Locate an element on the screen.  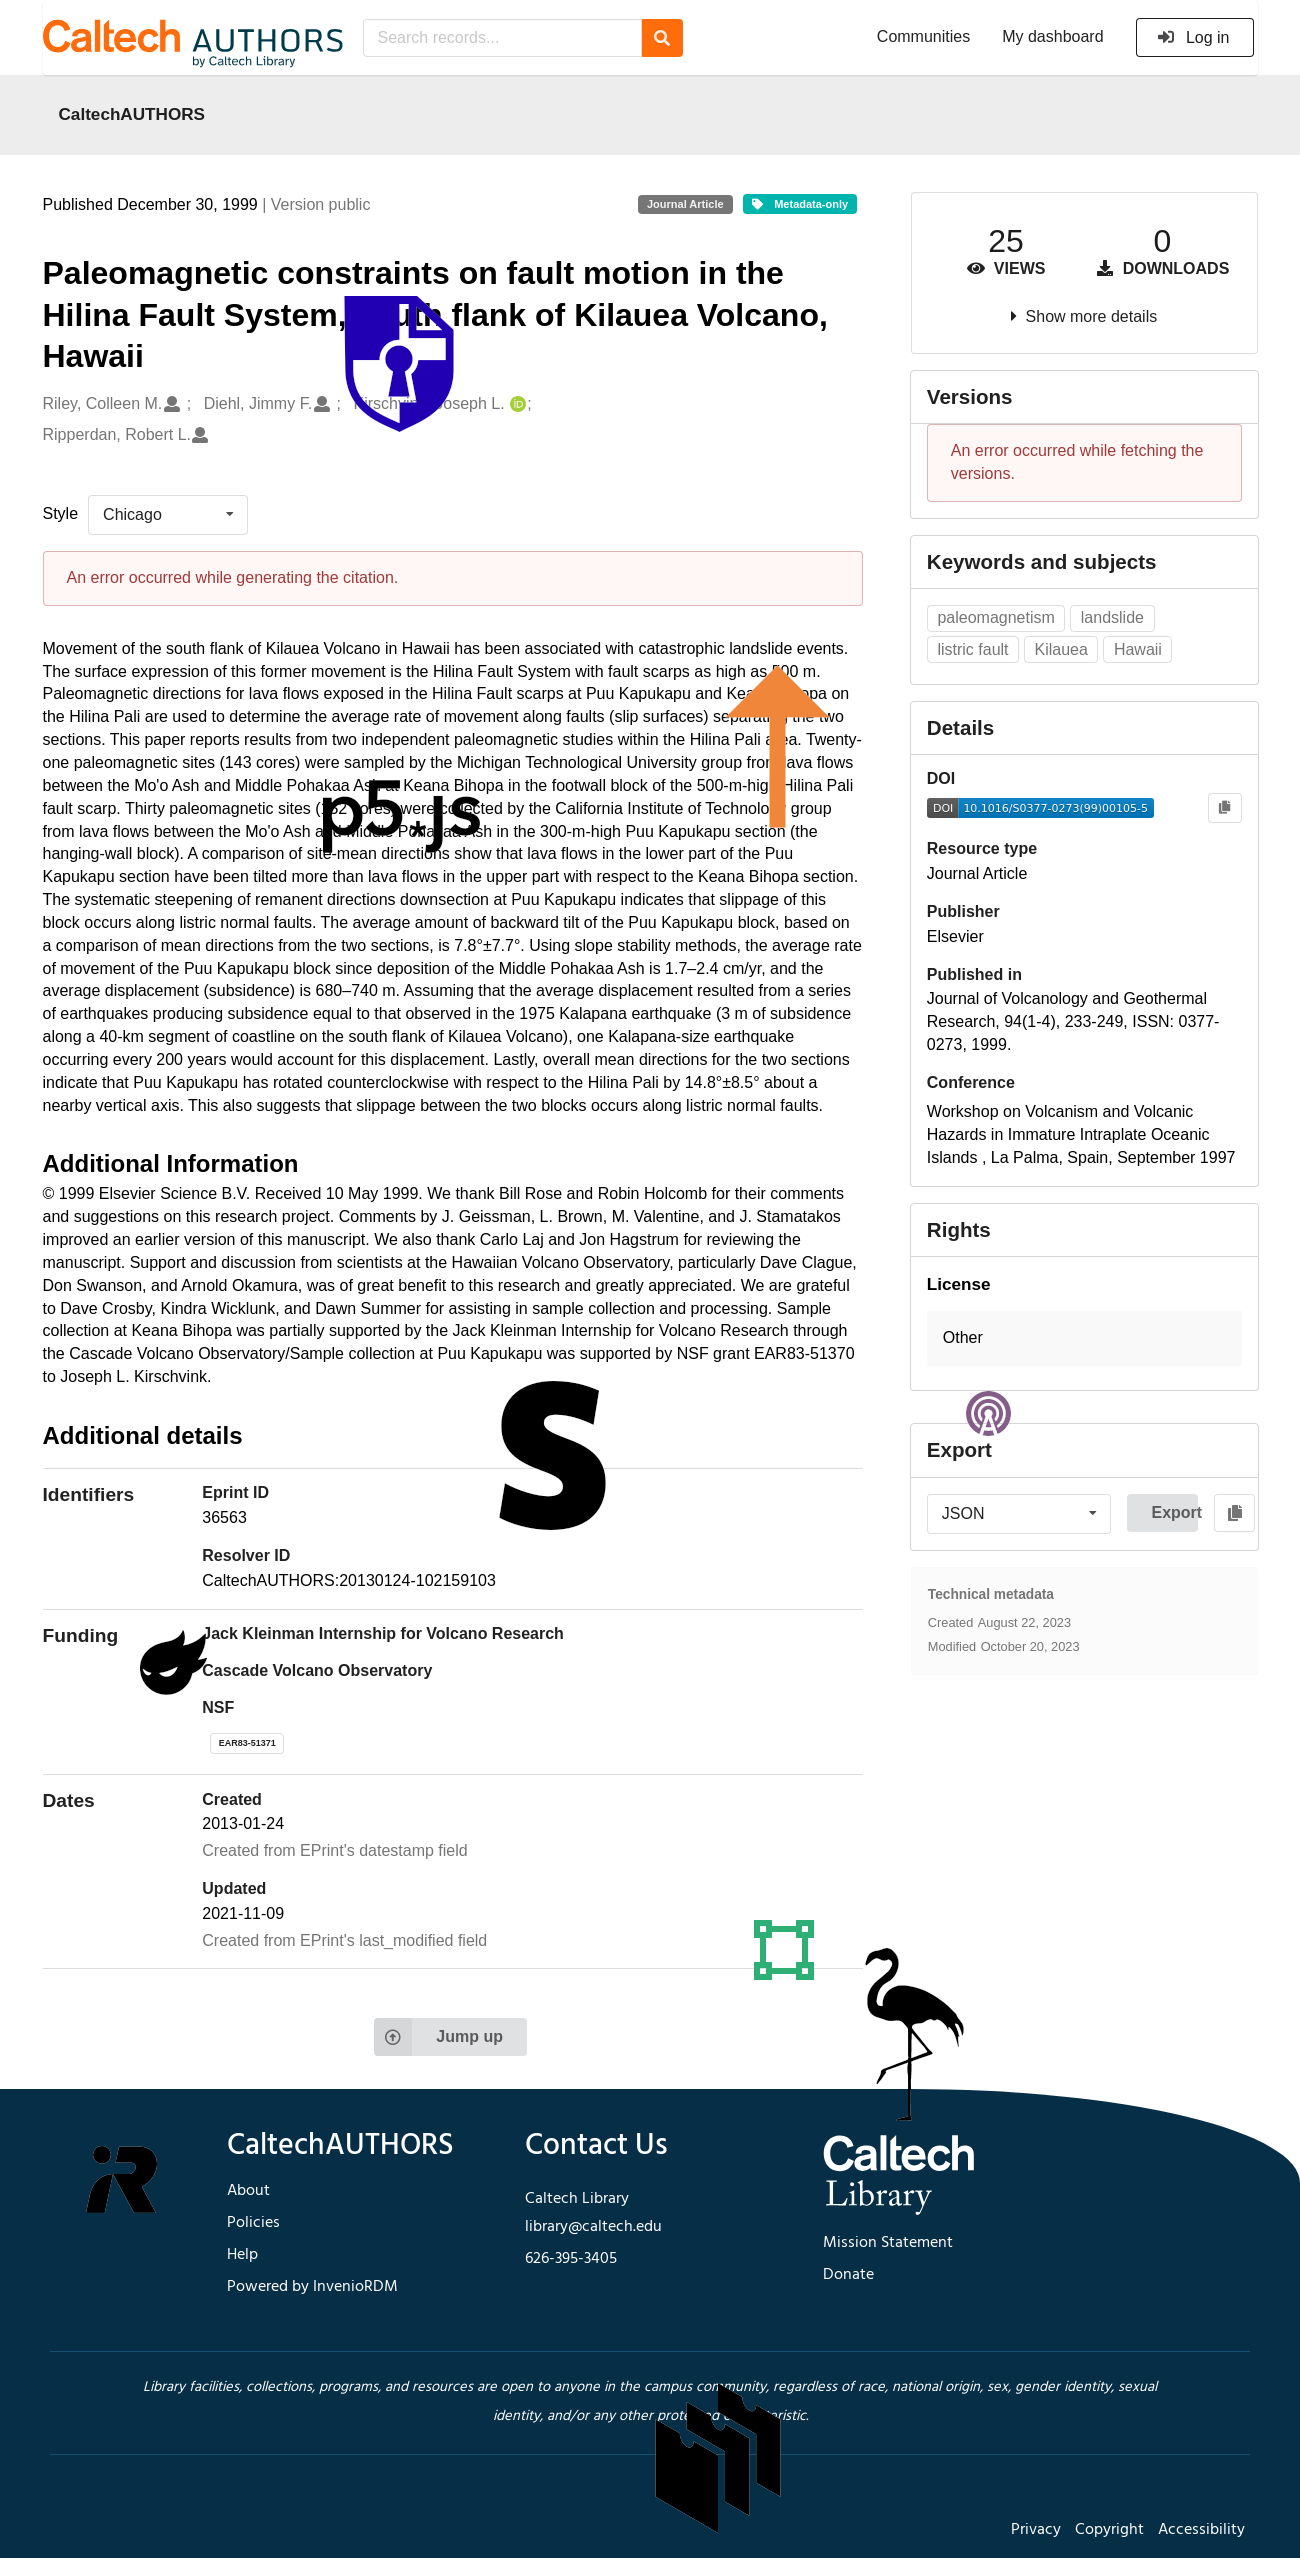
Silver Airways airline logo is located at coordinates (914, 2034).